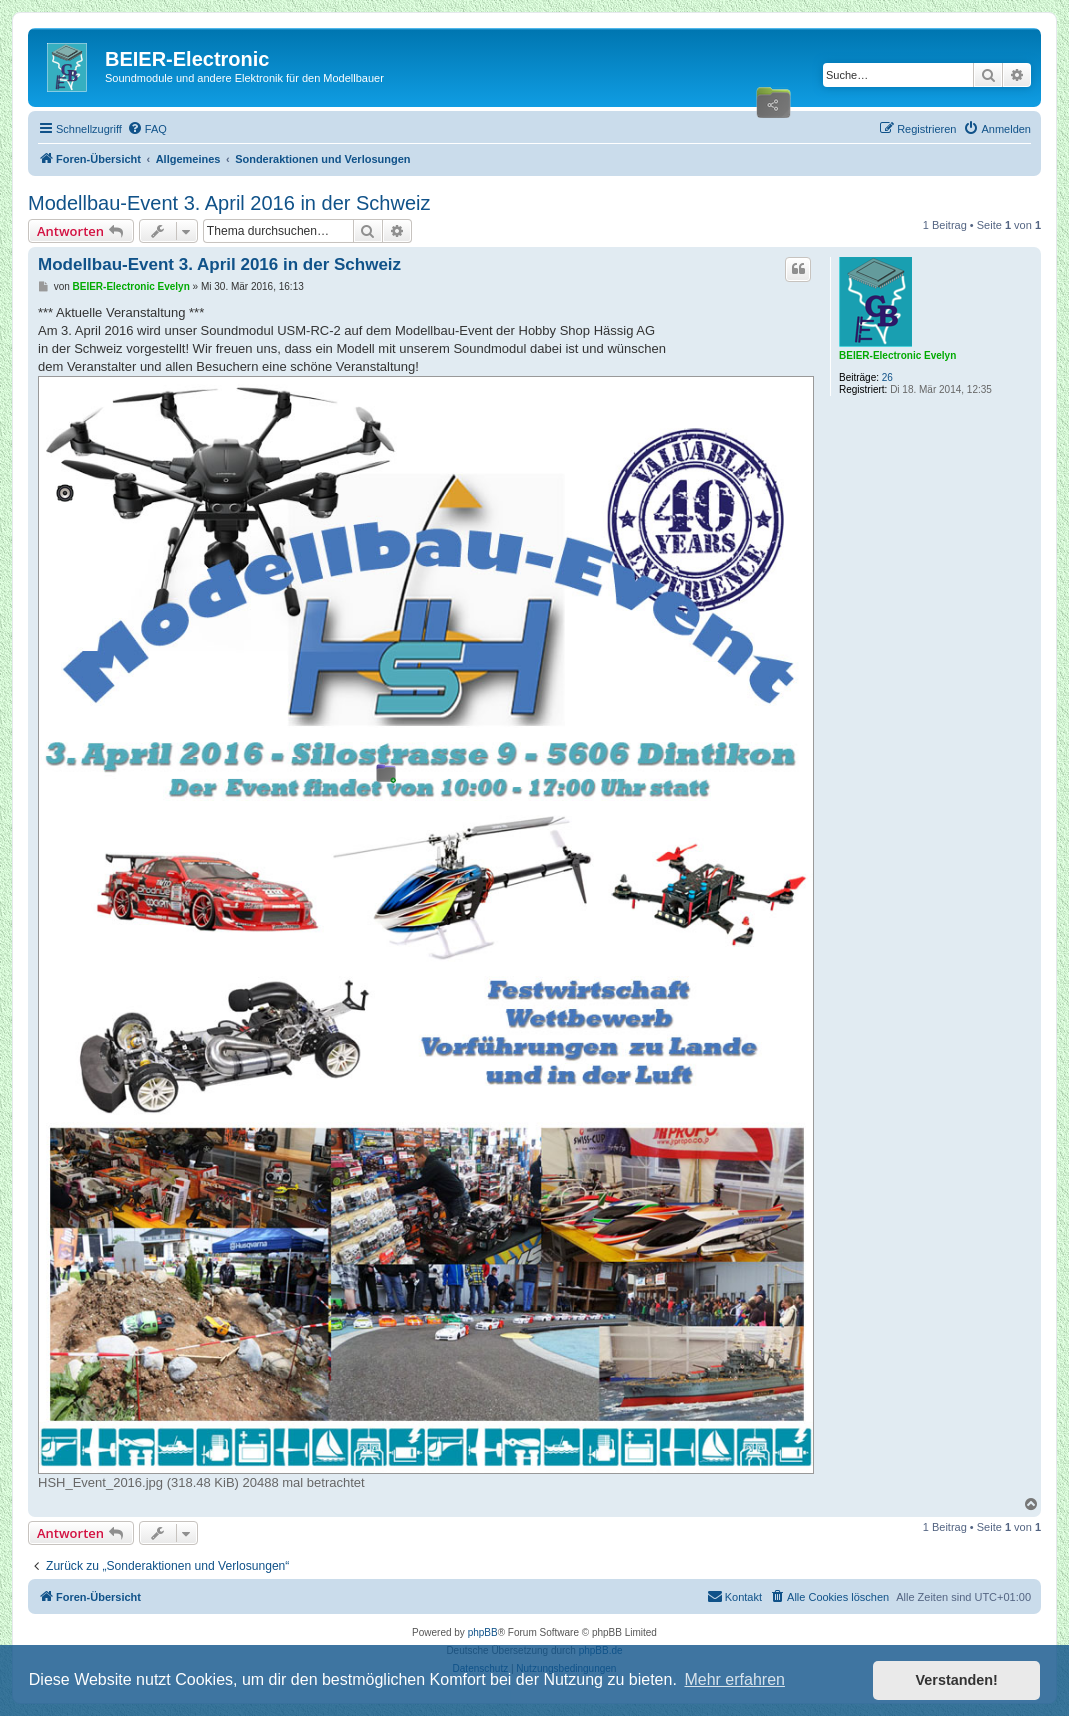 The image size is (1069, 1716). Describe the element at coordinates (773, 102) in the screenshot. I see `open your public shared folder` at that location.